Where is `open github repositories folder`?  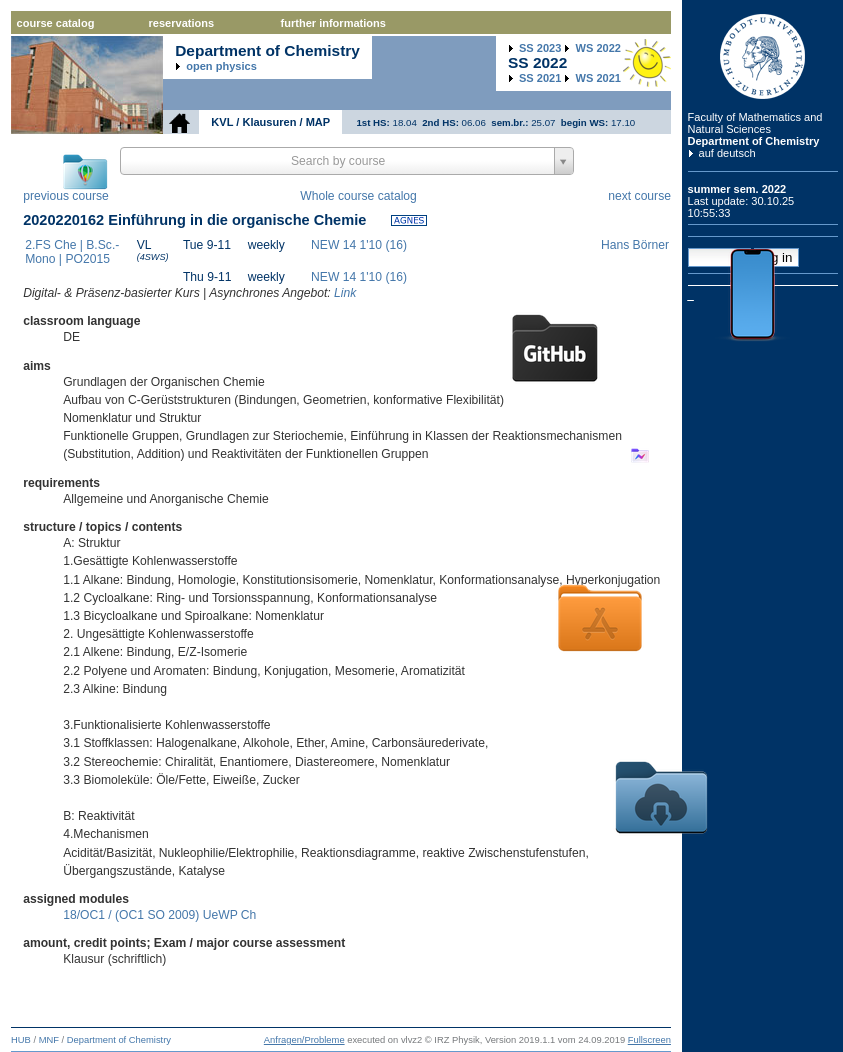 open github repositories folder is located at coordinates (554, 350).